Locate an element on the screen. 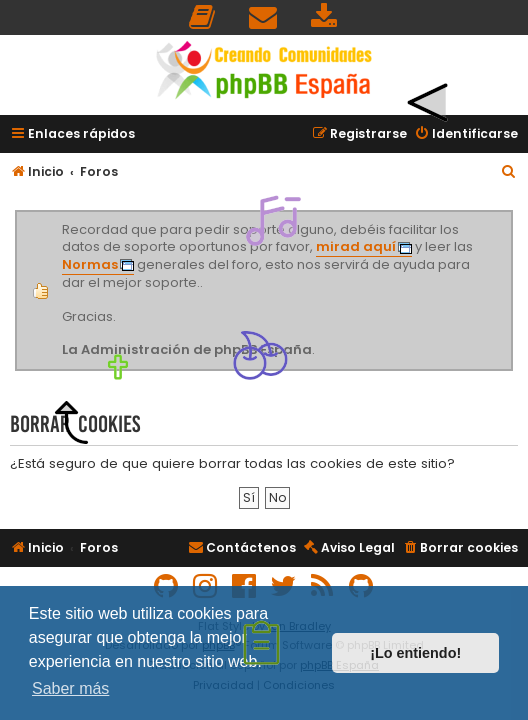 This screenshot has height=720, width=528. navigate back to the previous screen is located at coordinates (428, 102).